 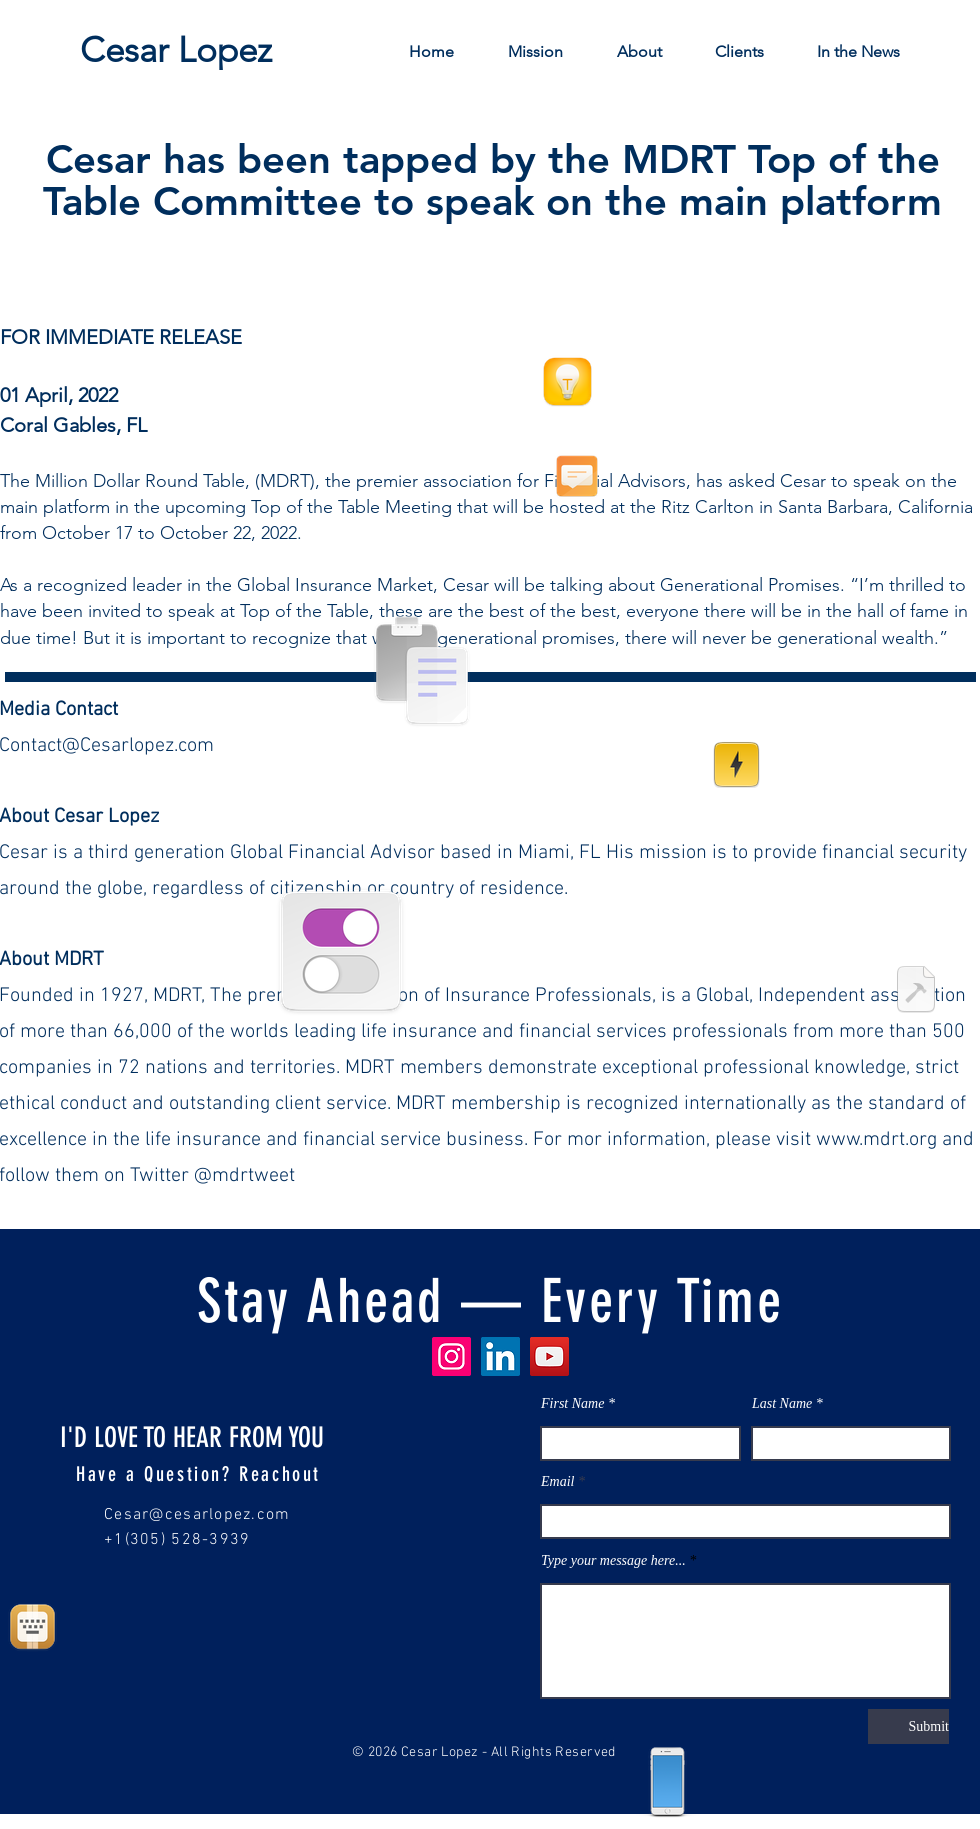 I want to click on open the messaging app, so click(x=577, y=476).